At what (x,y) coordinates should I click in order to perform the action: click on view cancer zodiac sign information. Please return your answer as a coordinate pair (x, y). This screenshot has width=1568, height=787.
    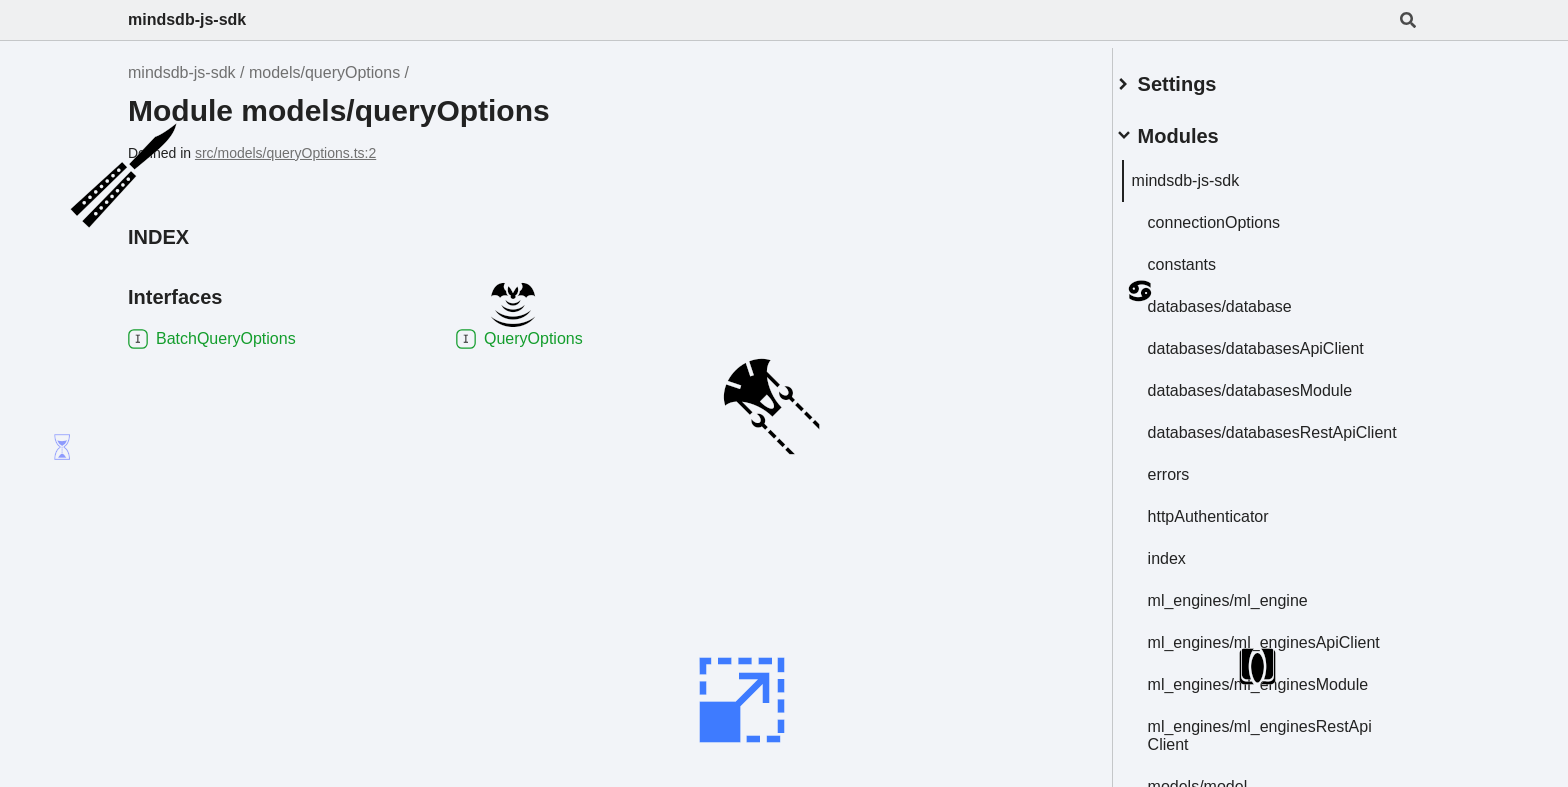
    Looking at the image, I should click on (1140, 291).